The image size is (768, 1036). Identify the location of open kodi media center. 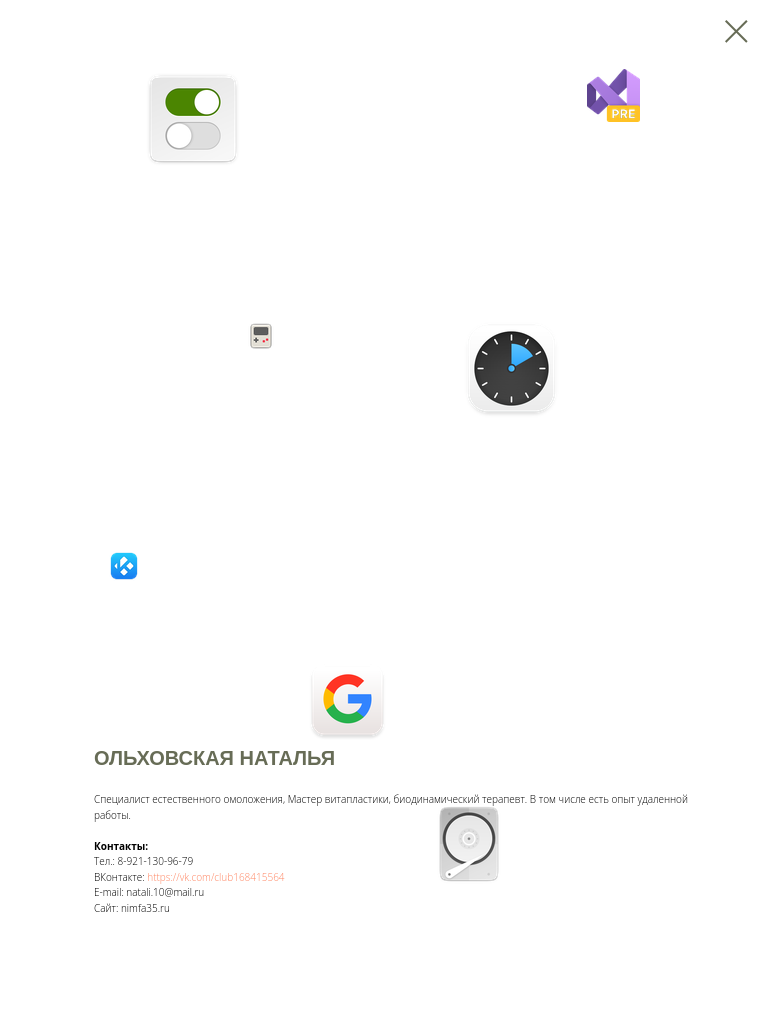
(124, 566).